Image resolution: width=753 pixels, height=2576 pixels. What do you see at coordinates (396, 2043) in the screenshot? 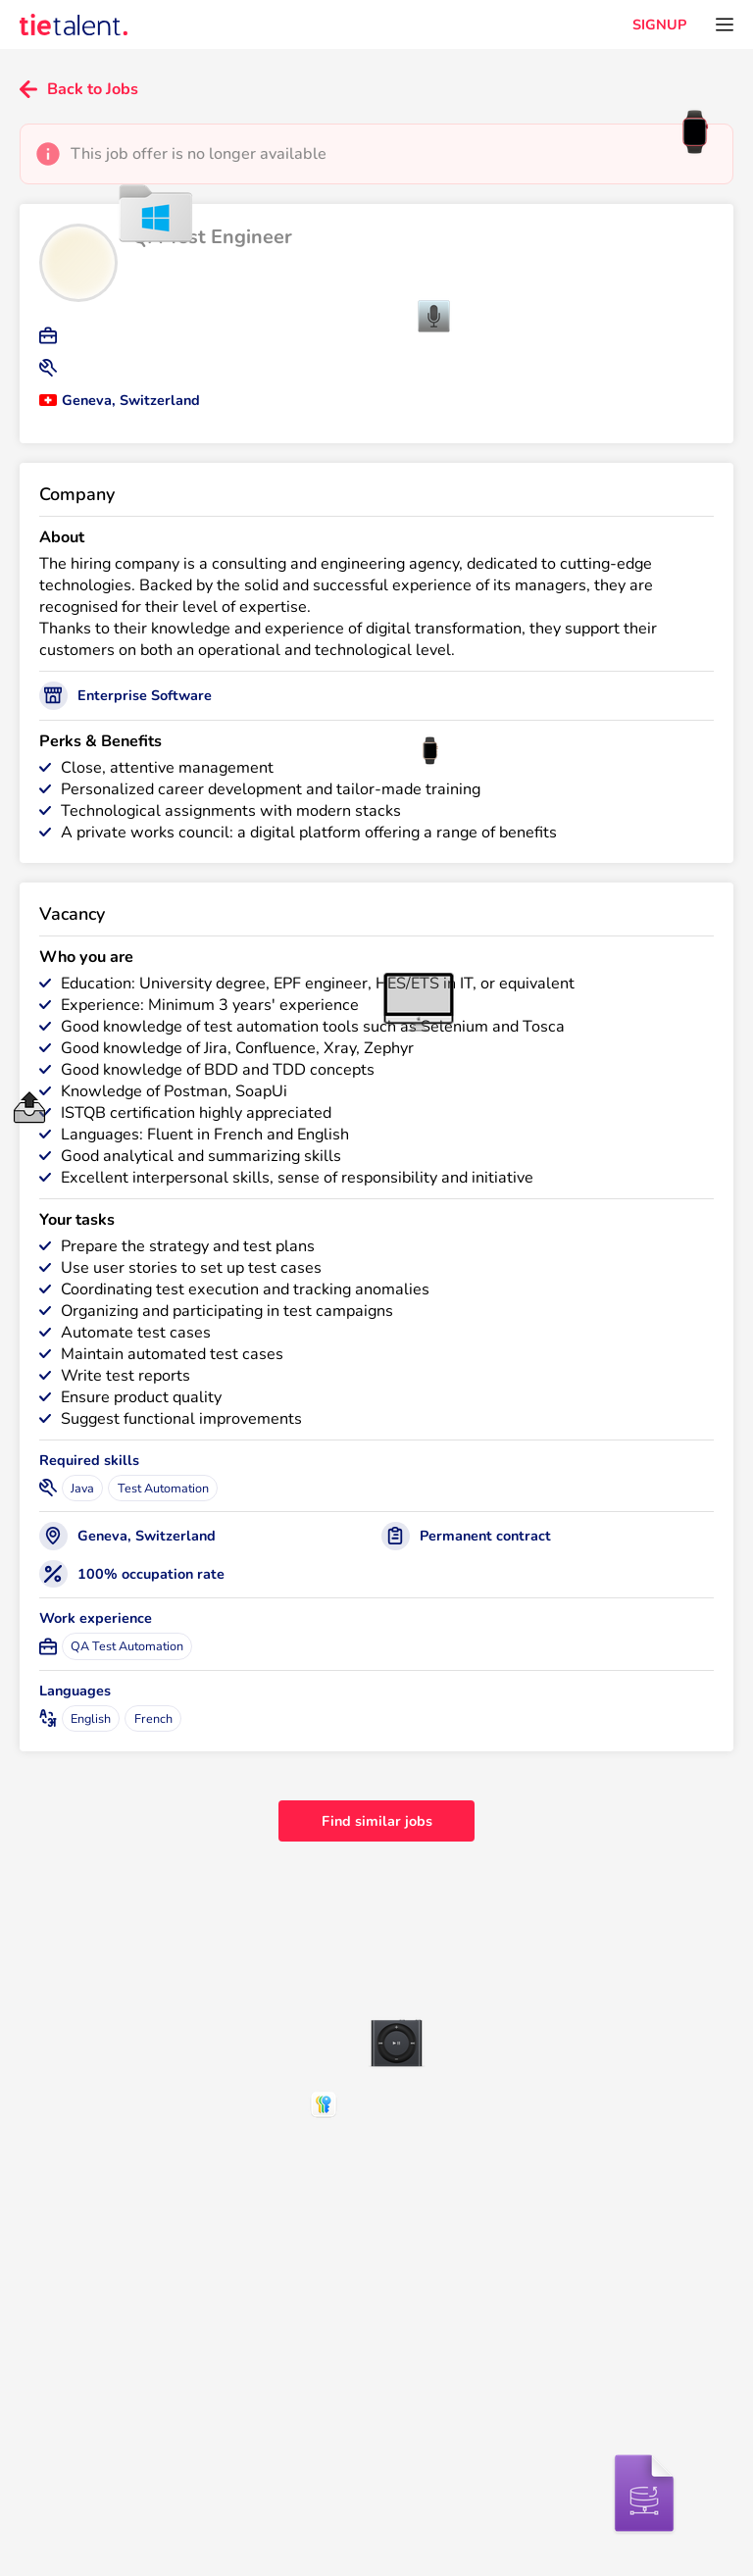
I see `access ipod shuffle device settings` at bounding box center [396, 2043].